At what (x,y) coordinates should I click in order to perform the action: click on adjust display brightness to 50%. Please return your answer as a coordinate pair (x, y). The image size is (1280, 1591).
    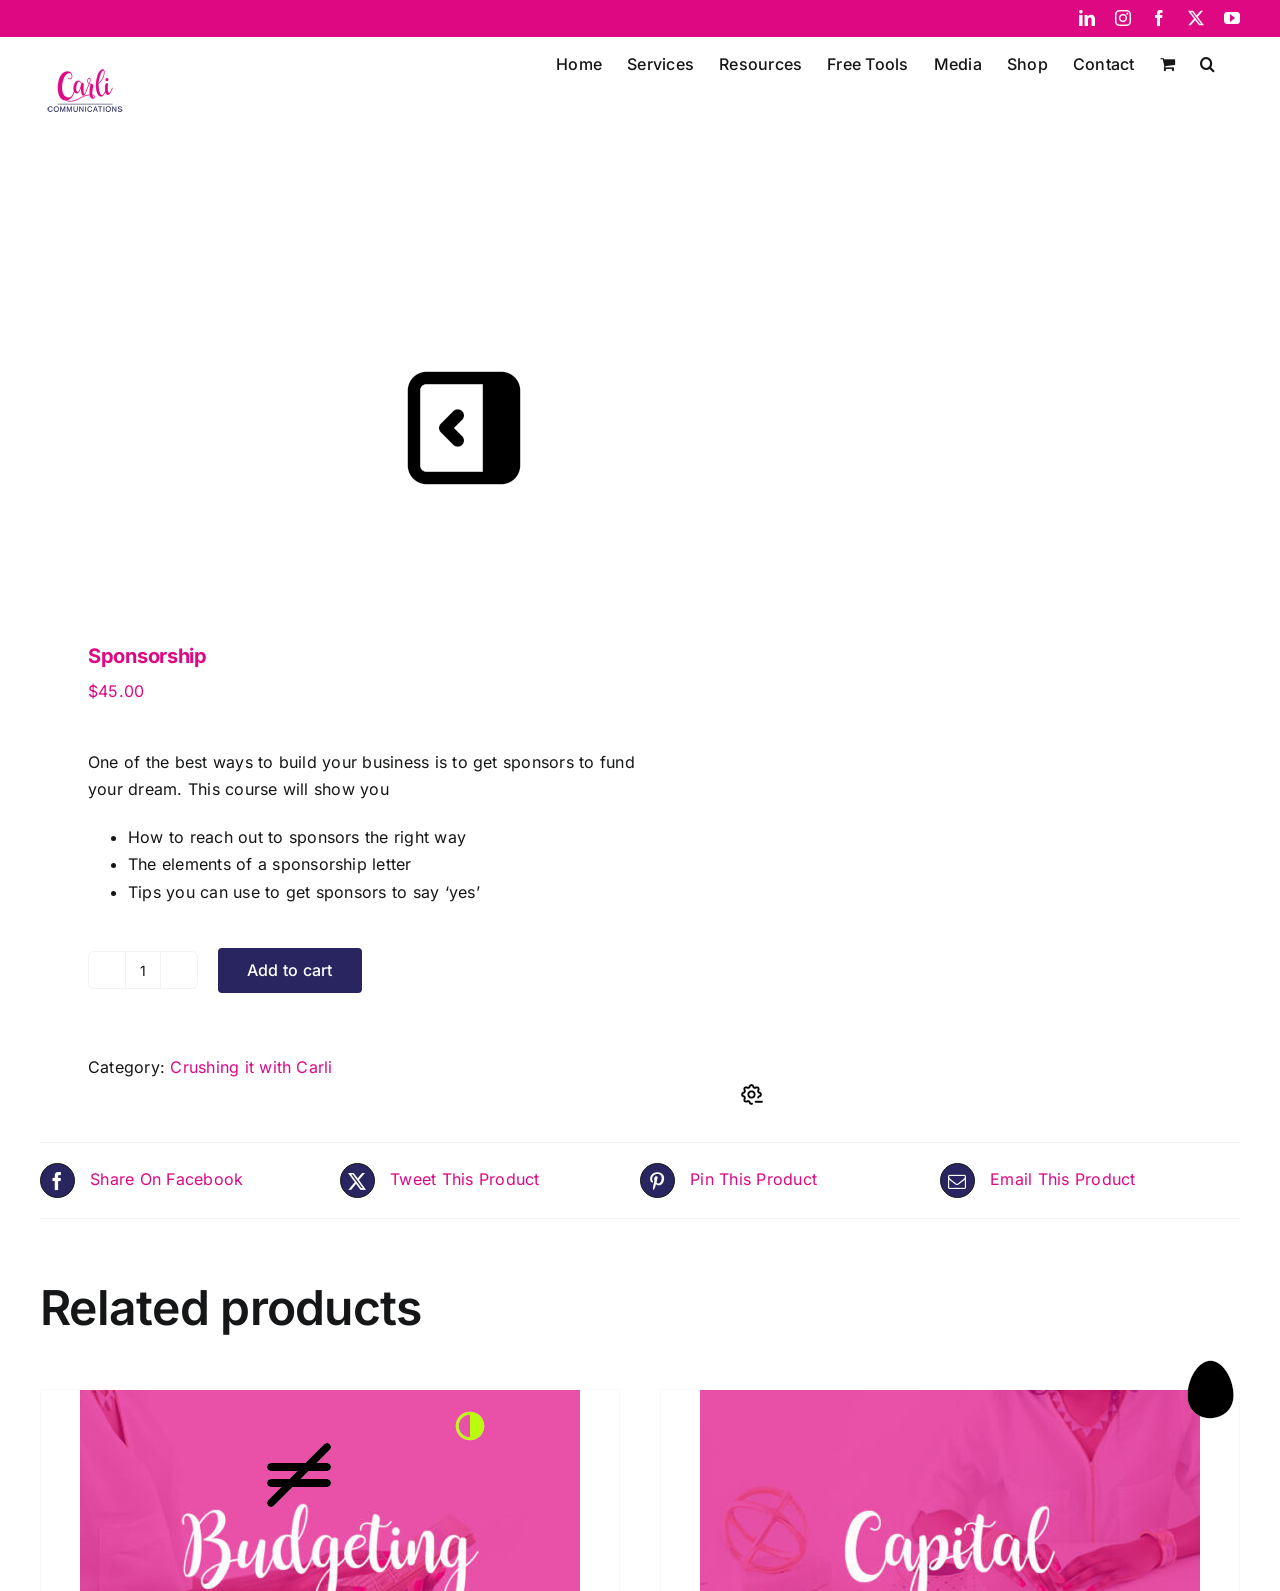
    Looking at the image, I should click on (470, 1426).